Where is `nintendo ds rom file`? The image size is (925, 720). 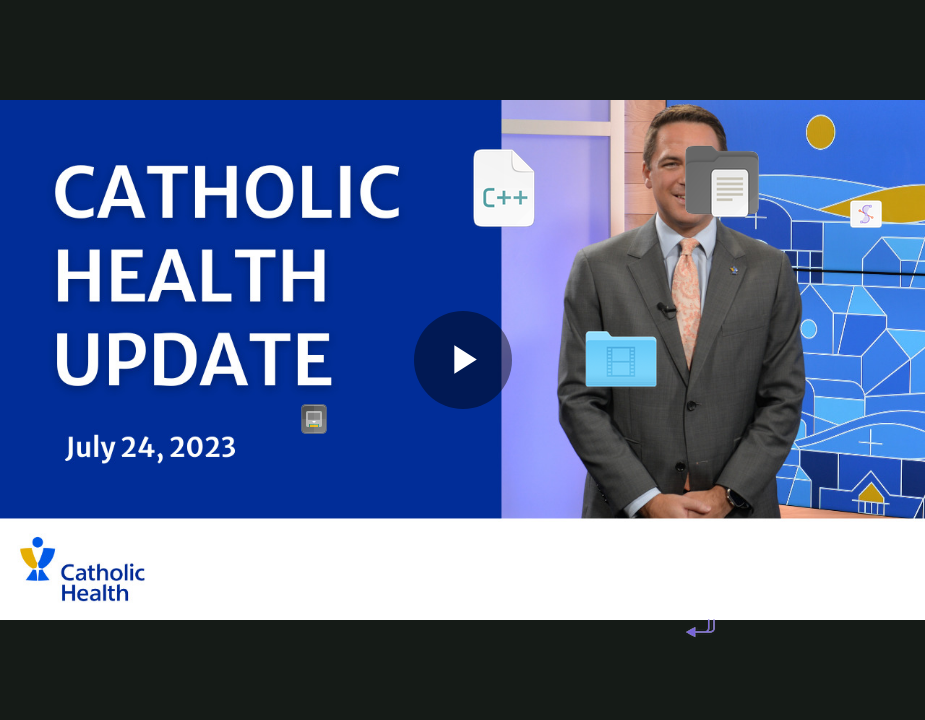
nintendo ds rom file is located at coordinates (314, 419).